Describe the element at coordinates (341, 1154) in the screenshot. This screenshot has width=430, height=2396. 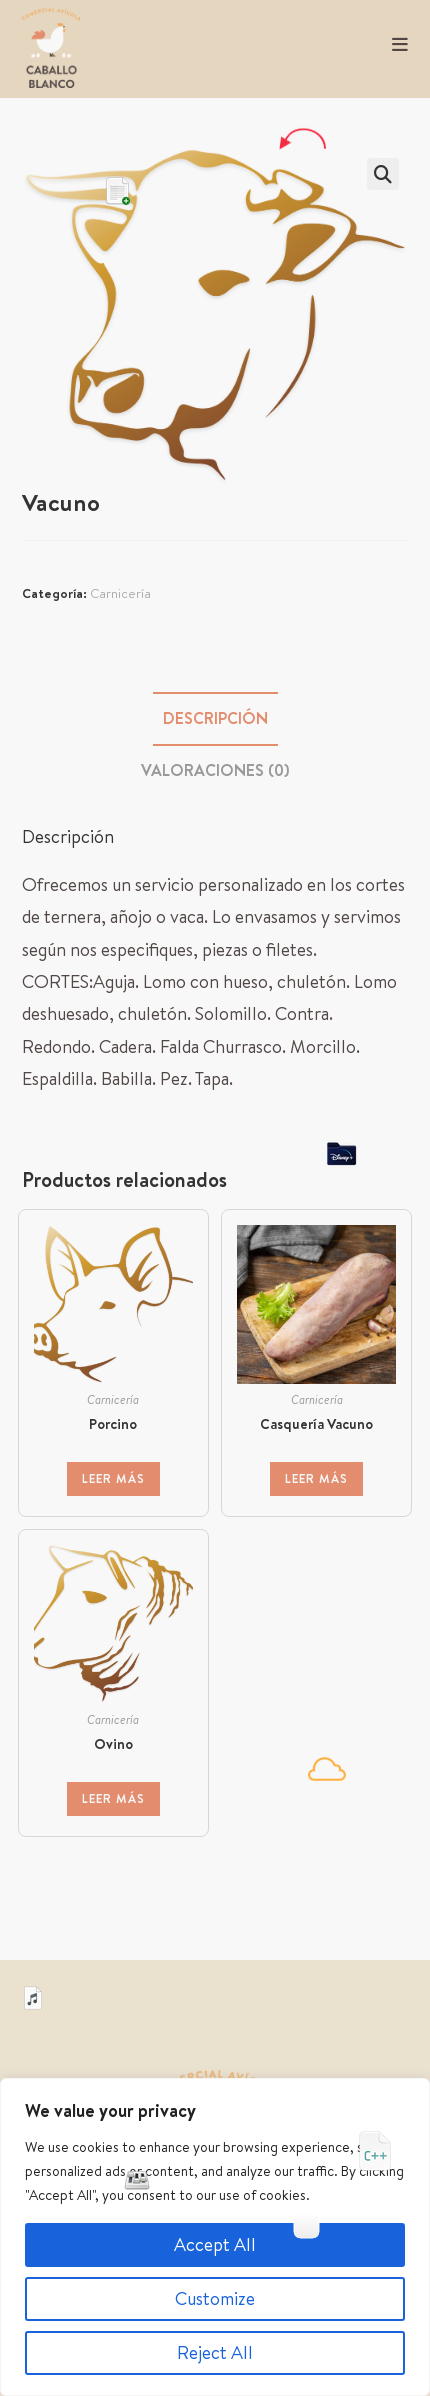
I see `open disney+ media folder` at that location.